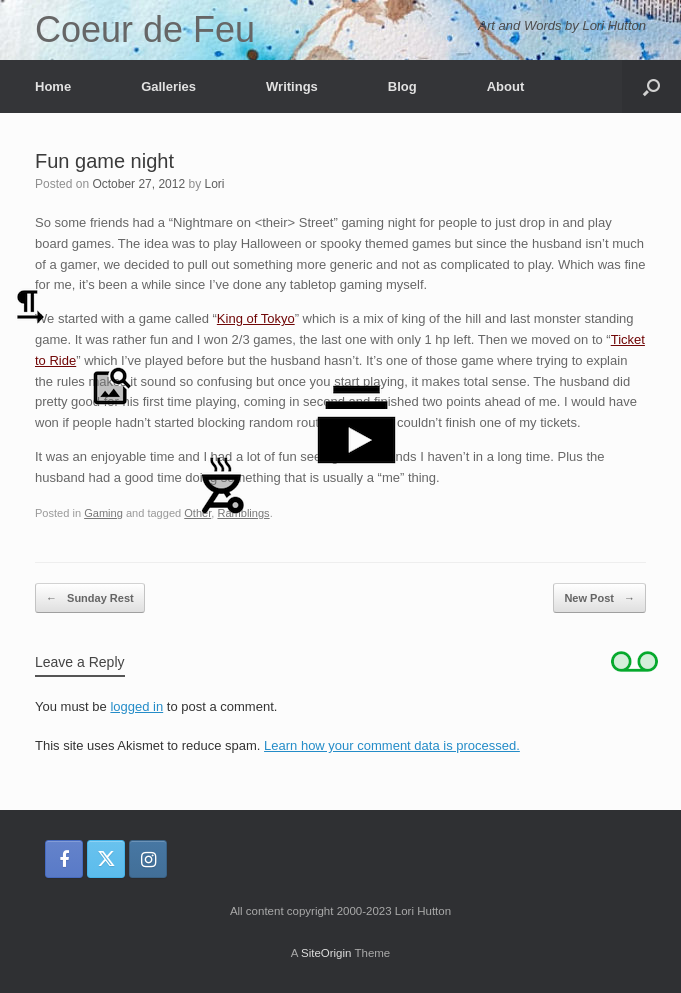 The image size is (681, 993). Describe the element at coordinates (112, 386) in the screenshot. I see `search for images or photos` at that location.